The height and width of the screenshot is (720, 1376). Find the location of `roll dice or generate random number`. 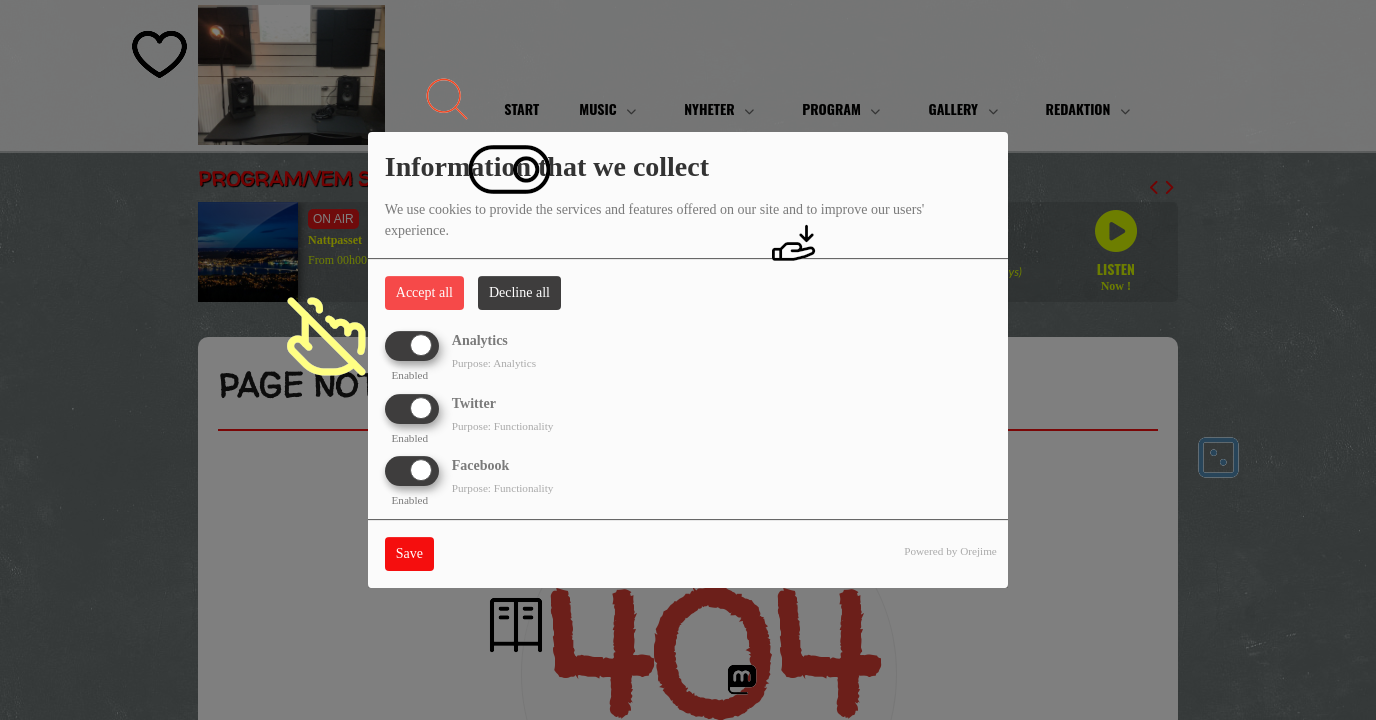

roll dice or generate random number is located at coordinates (1218, 457).